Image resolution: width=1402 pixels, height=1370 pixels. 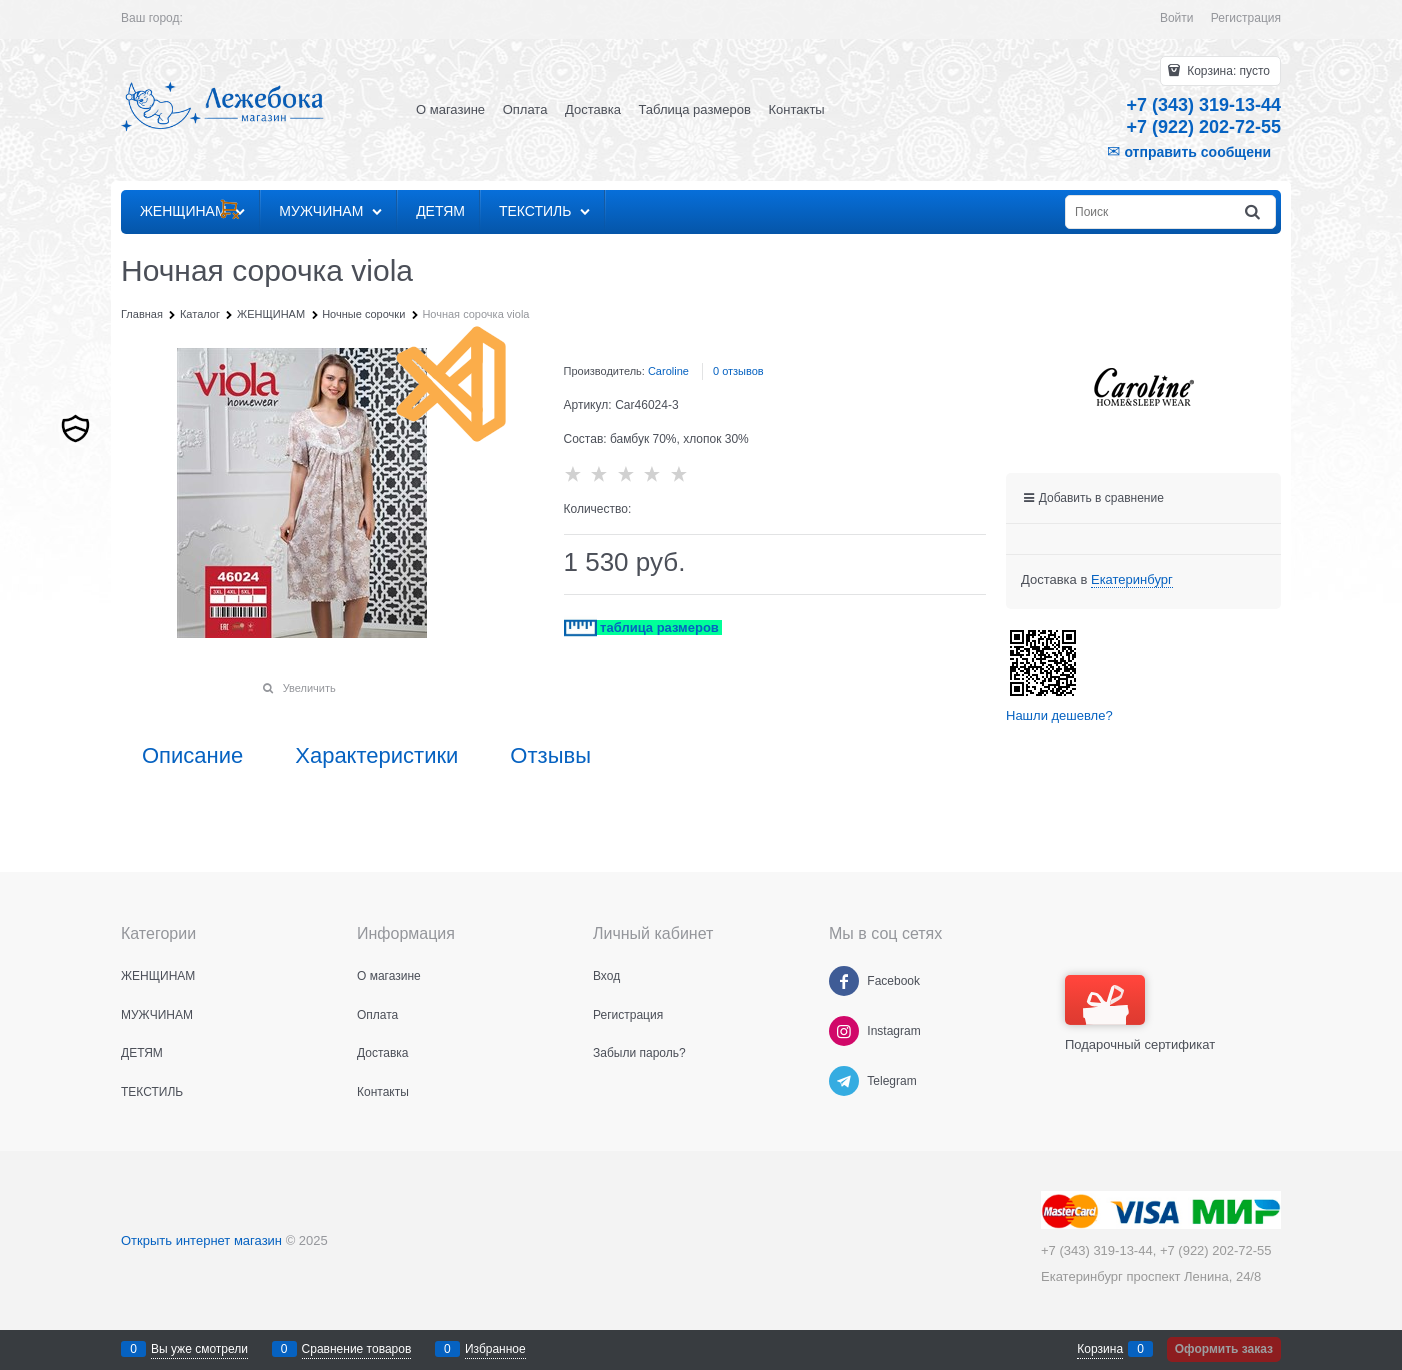 What do you see at coordinates (454, 384) in the screenshot?
I see `open visual studio code` at bounding box center [454, 384].